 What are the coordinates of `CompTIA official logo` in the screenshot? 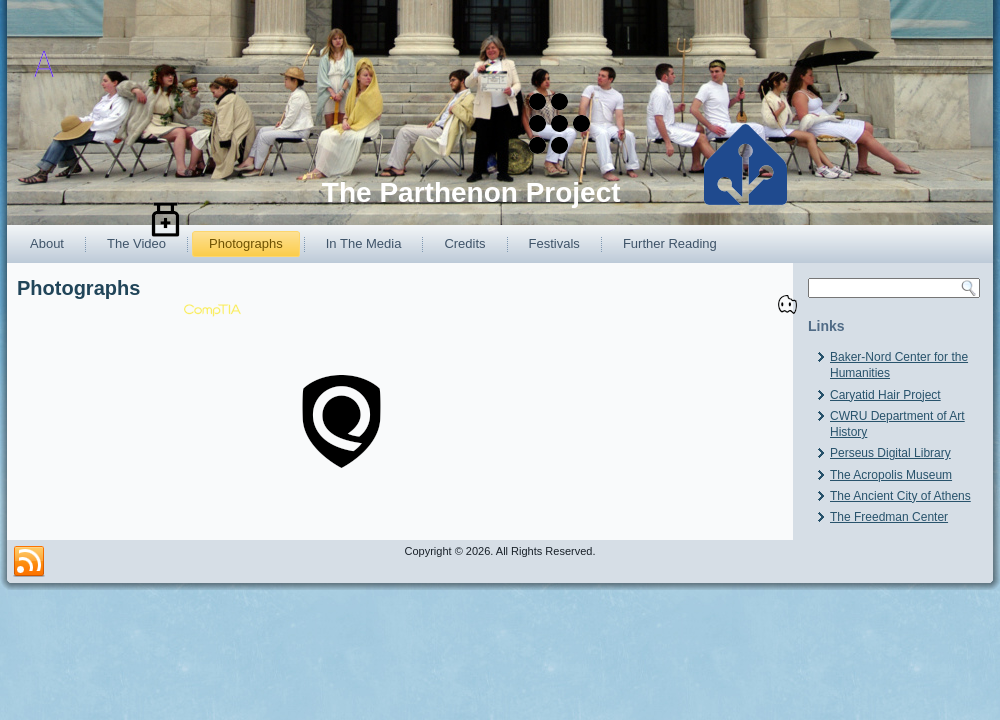 It's located at (212, 310).